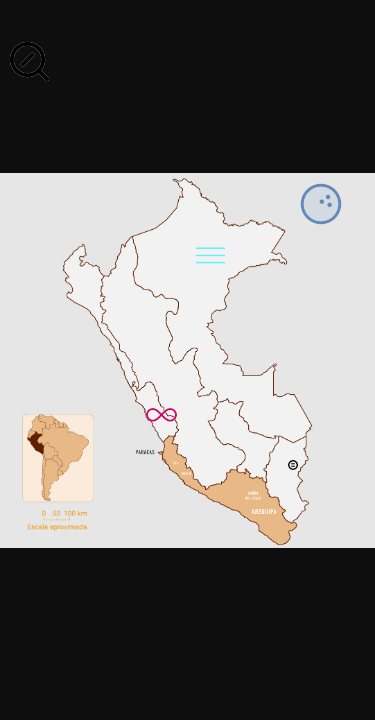 Image resolution: width=375 pixels, height=720 pixels. Describe the element at coordinates (210, 254) in the screenshot. I see `open navigation menu` at that location.